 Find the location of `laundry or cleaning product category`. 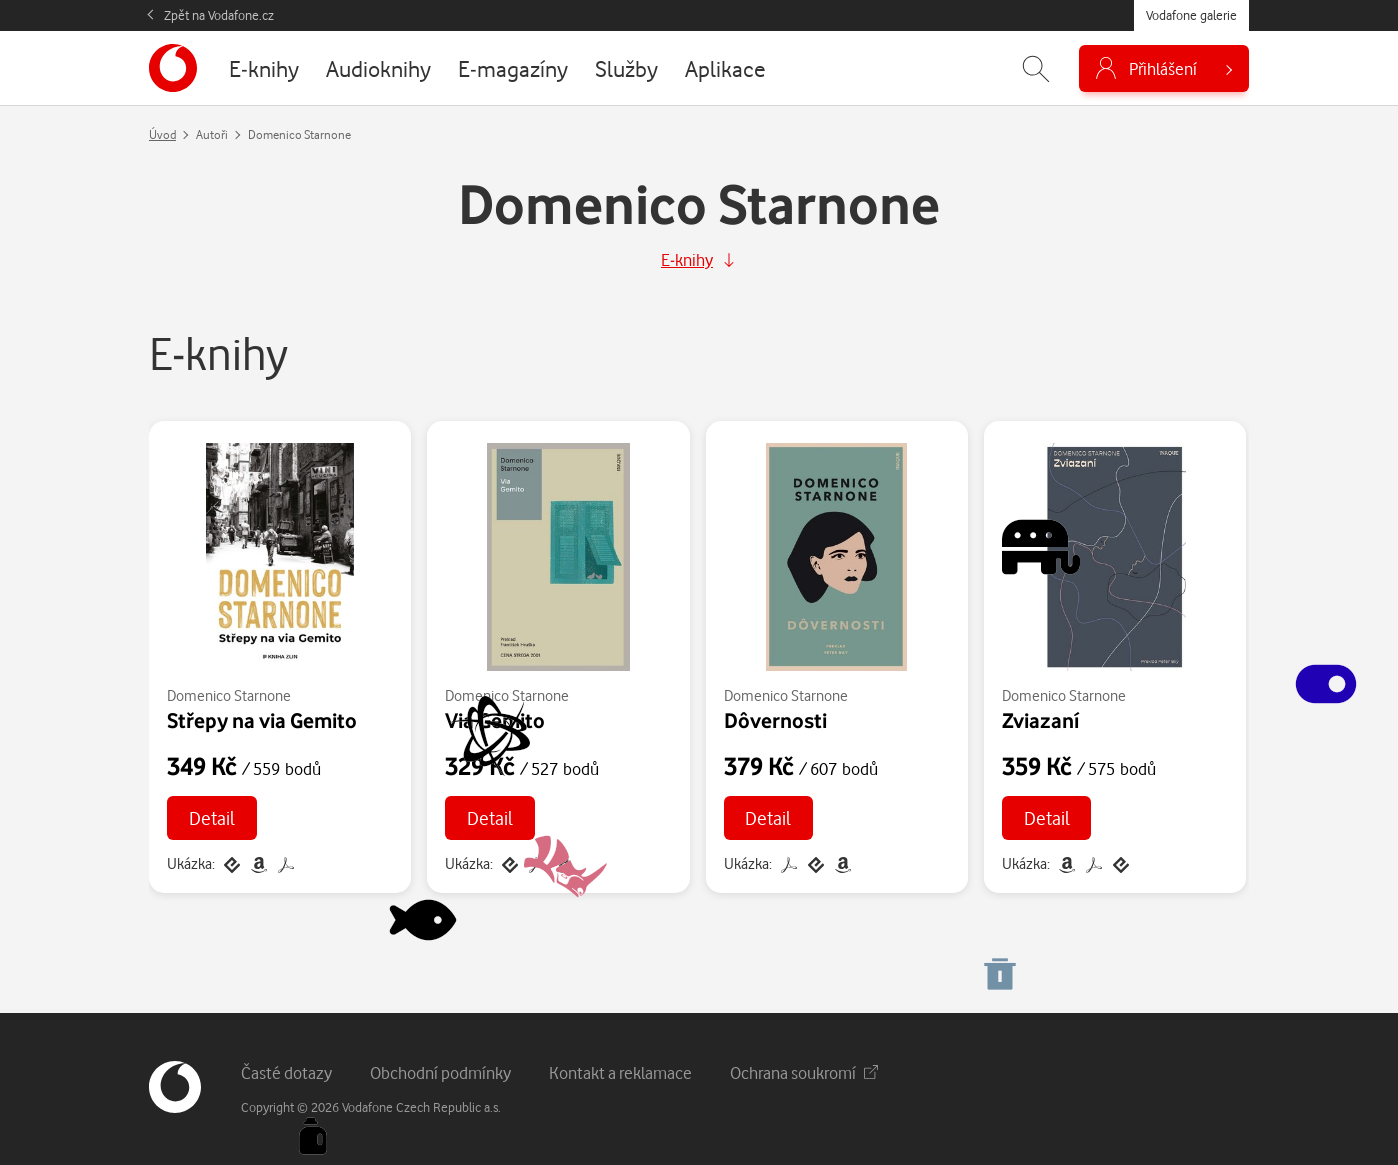

laundry or cleaning product category is located at coordinates (313, 1136).